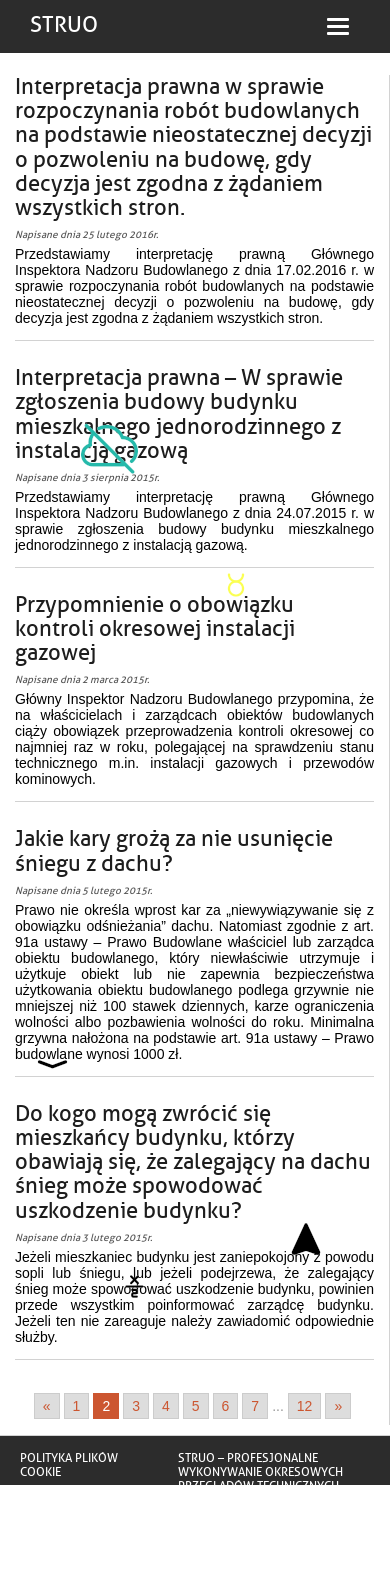 The height and width of the screenshot is (1592, 390). What do you see at coordinates (134, 1286) in the screenshot?
I see `perform division calculation` at bounding box center [134, 1286].